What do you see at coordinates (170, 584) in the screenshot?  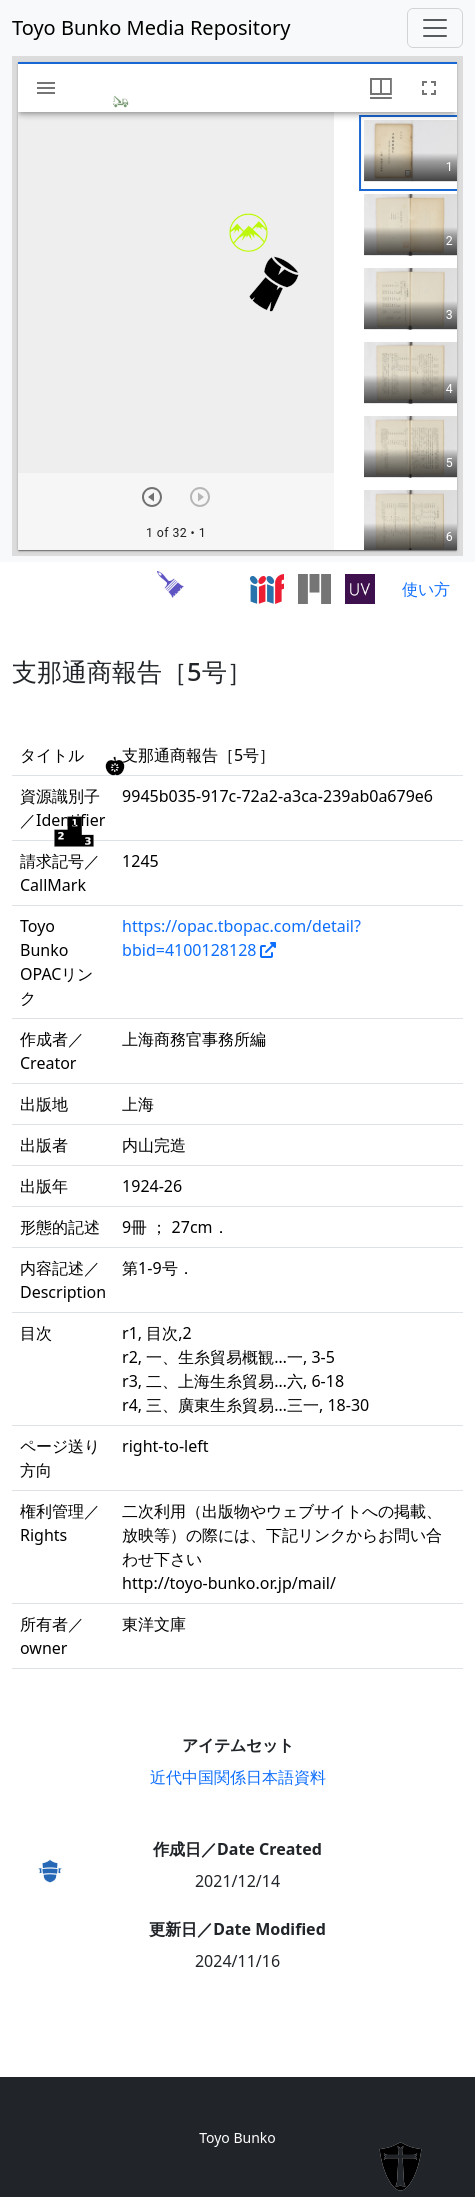 I see `access painting or drawing tools` at bounding box center [170, 584].